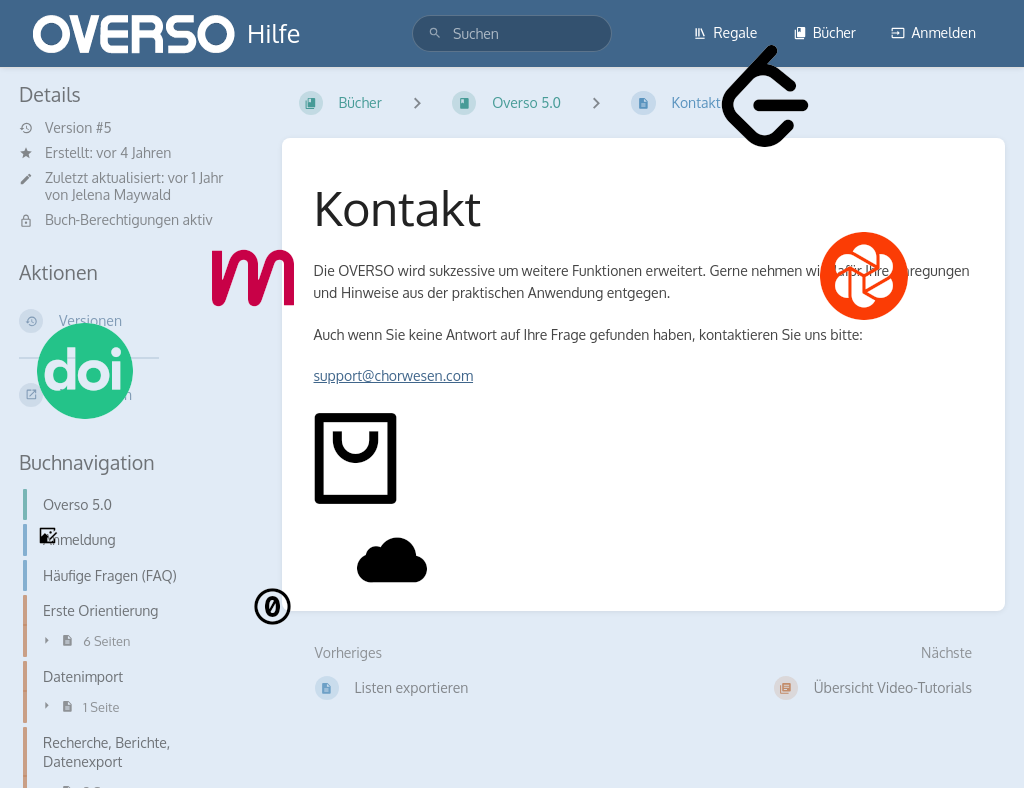  I want to click on open the Mezmo app, so click(253, 278).